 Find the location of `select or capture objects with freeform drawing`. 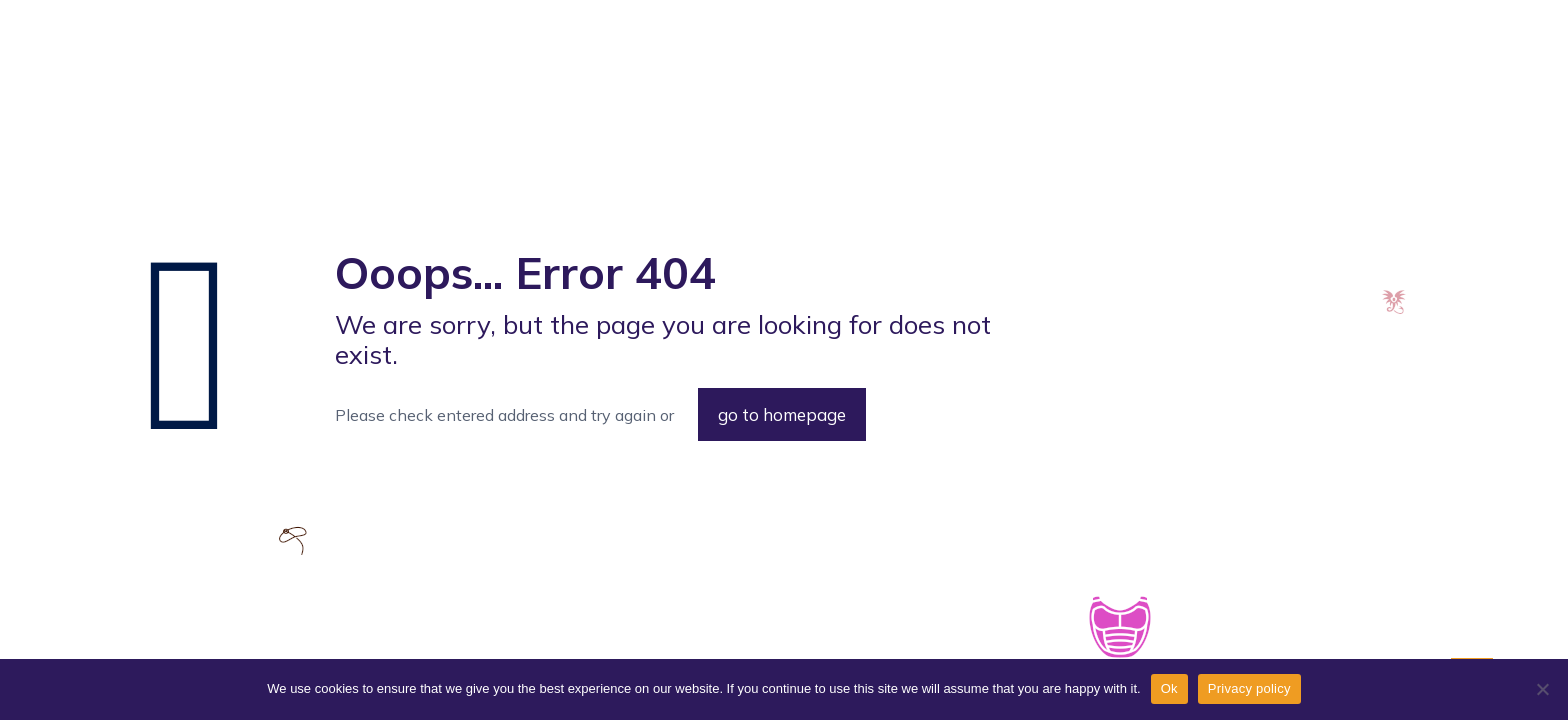

select or capture objects with freeform drawing is located at coordinates (293, 541).